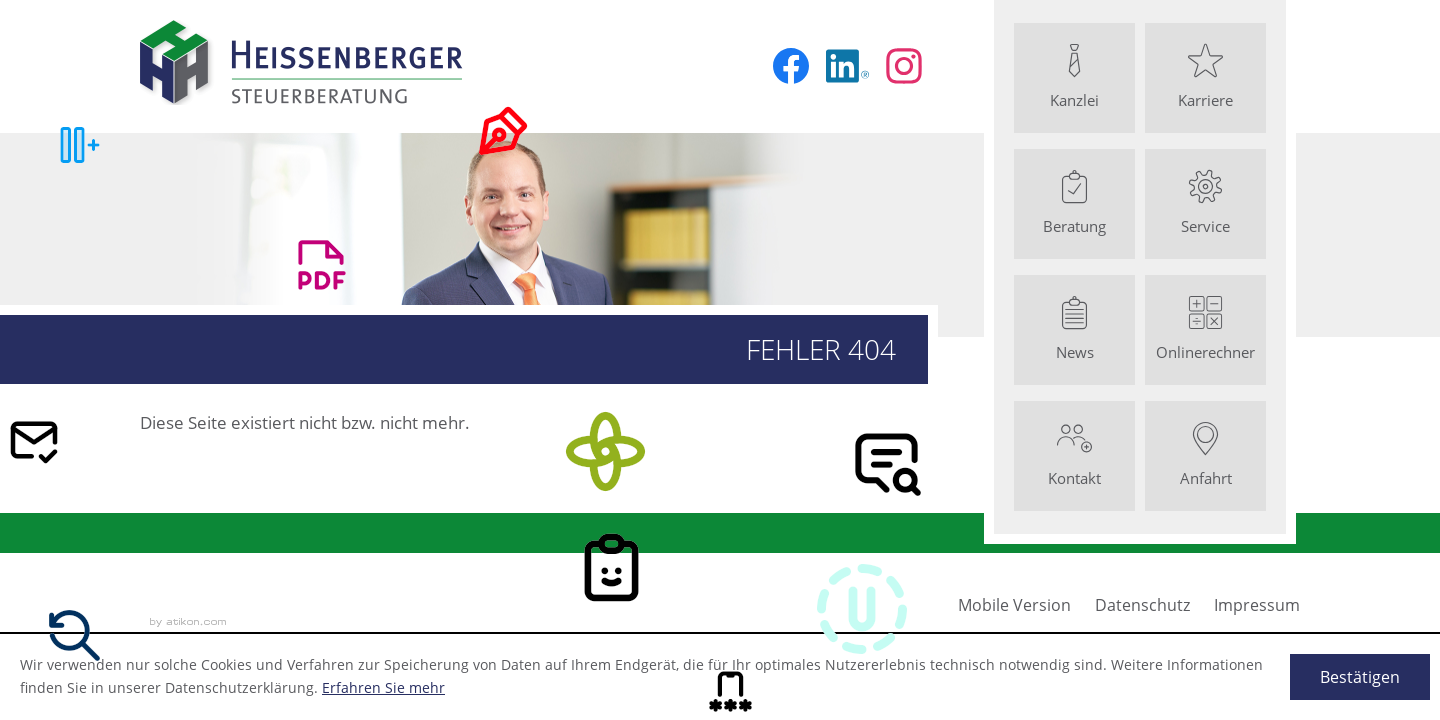 The height and width of the screenshot is (720, 1440). Describe the element at coordinates (862, 609) in the screenshot. I see `indicates an unverified or pending user account` at that location.